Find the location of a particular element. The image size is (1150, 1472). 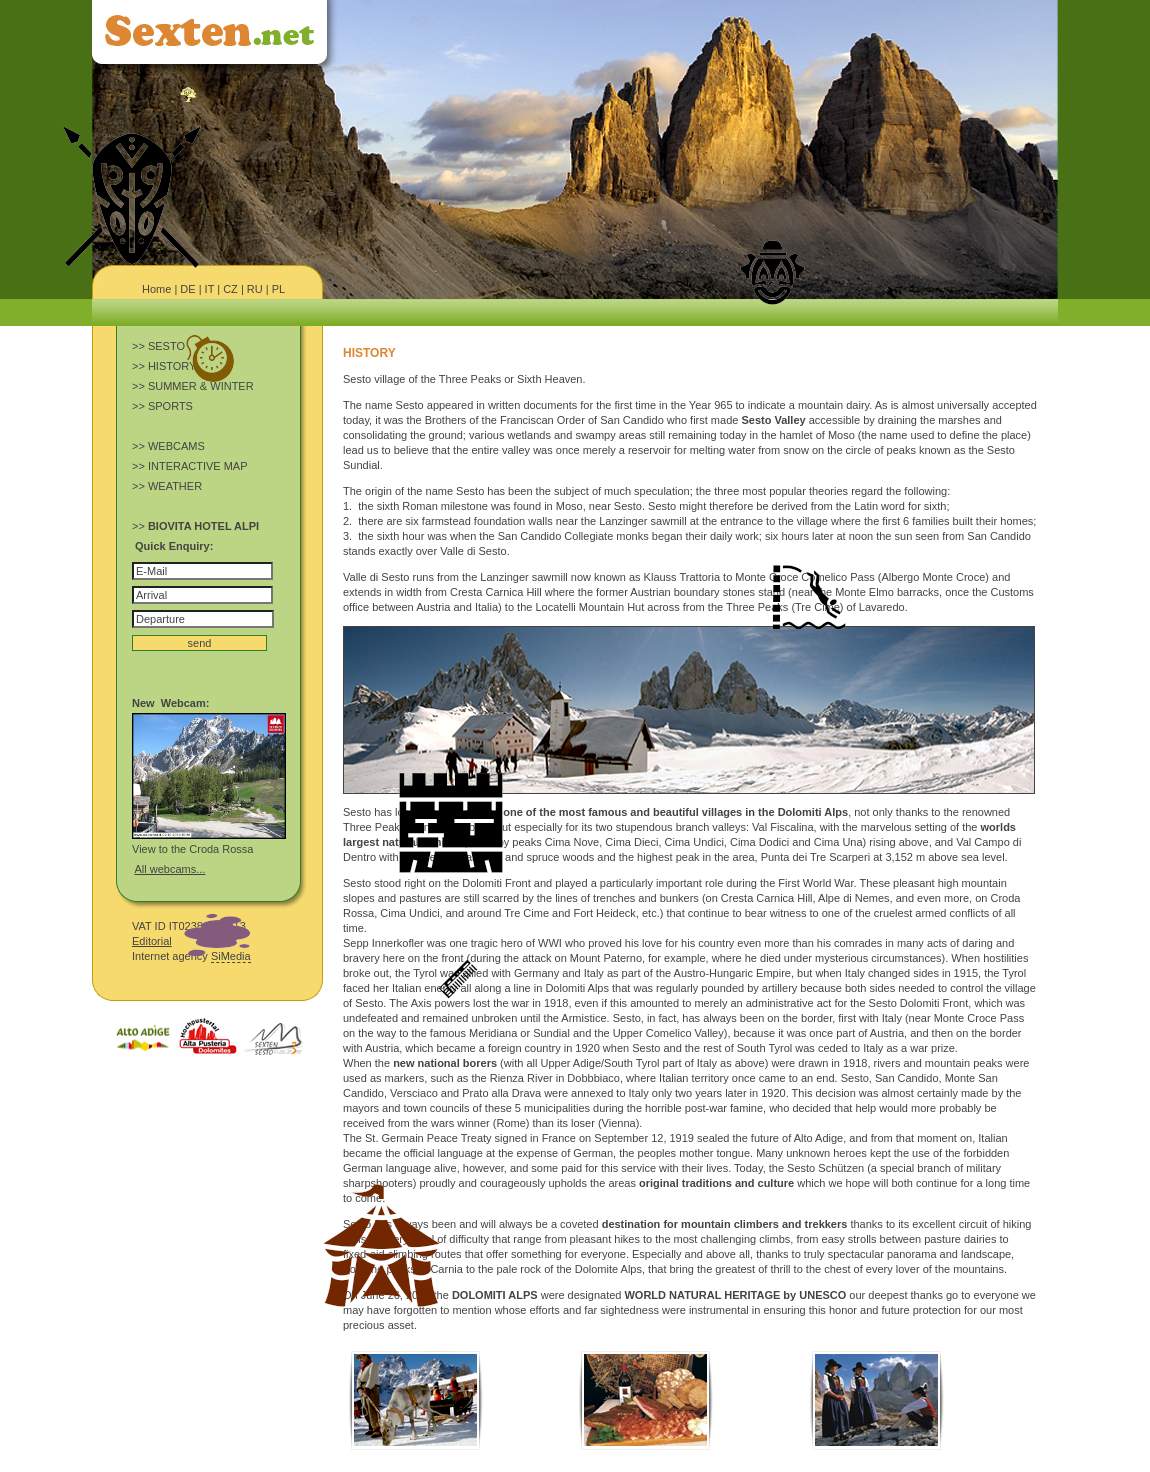

select clown or jester character is located at coordinates (772, 272).